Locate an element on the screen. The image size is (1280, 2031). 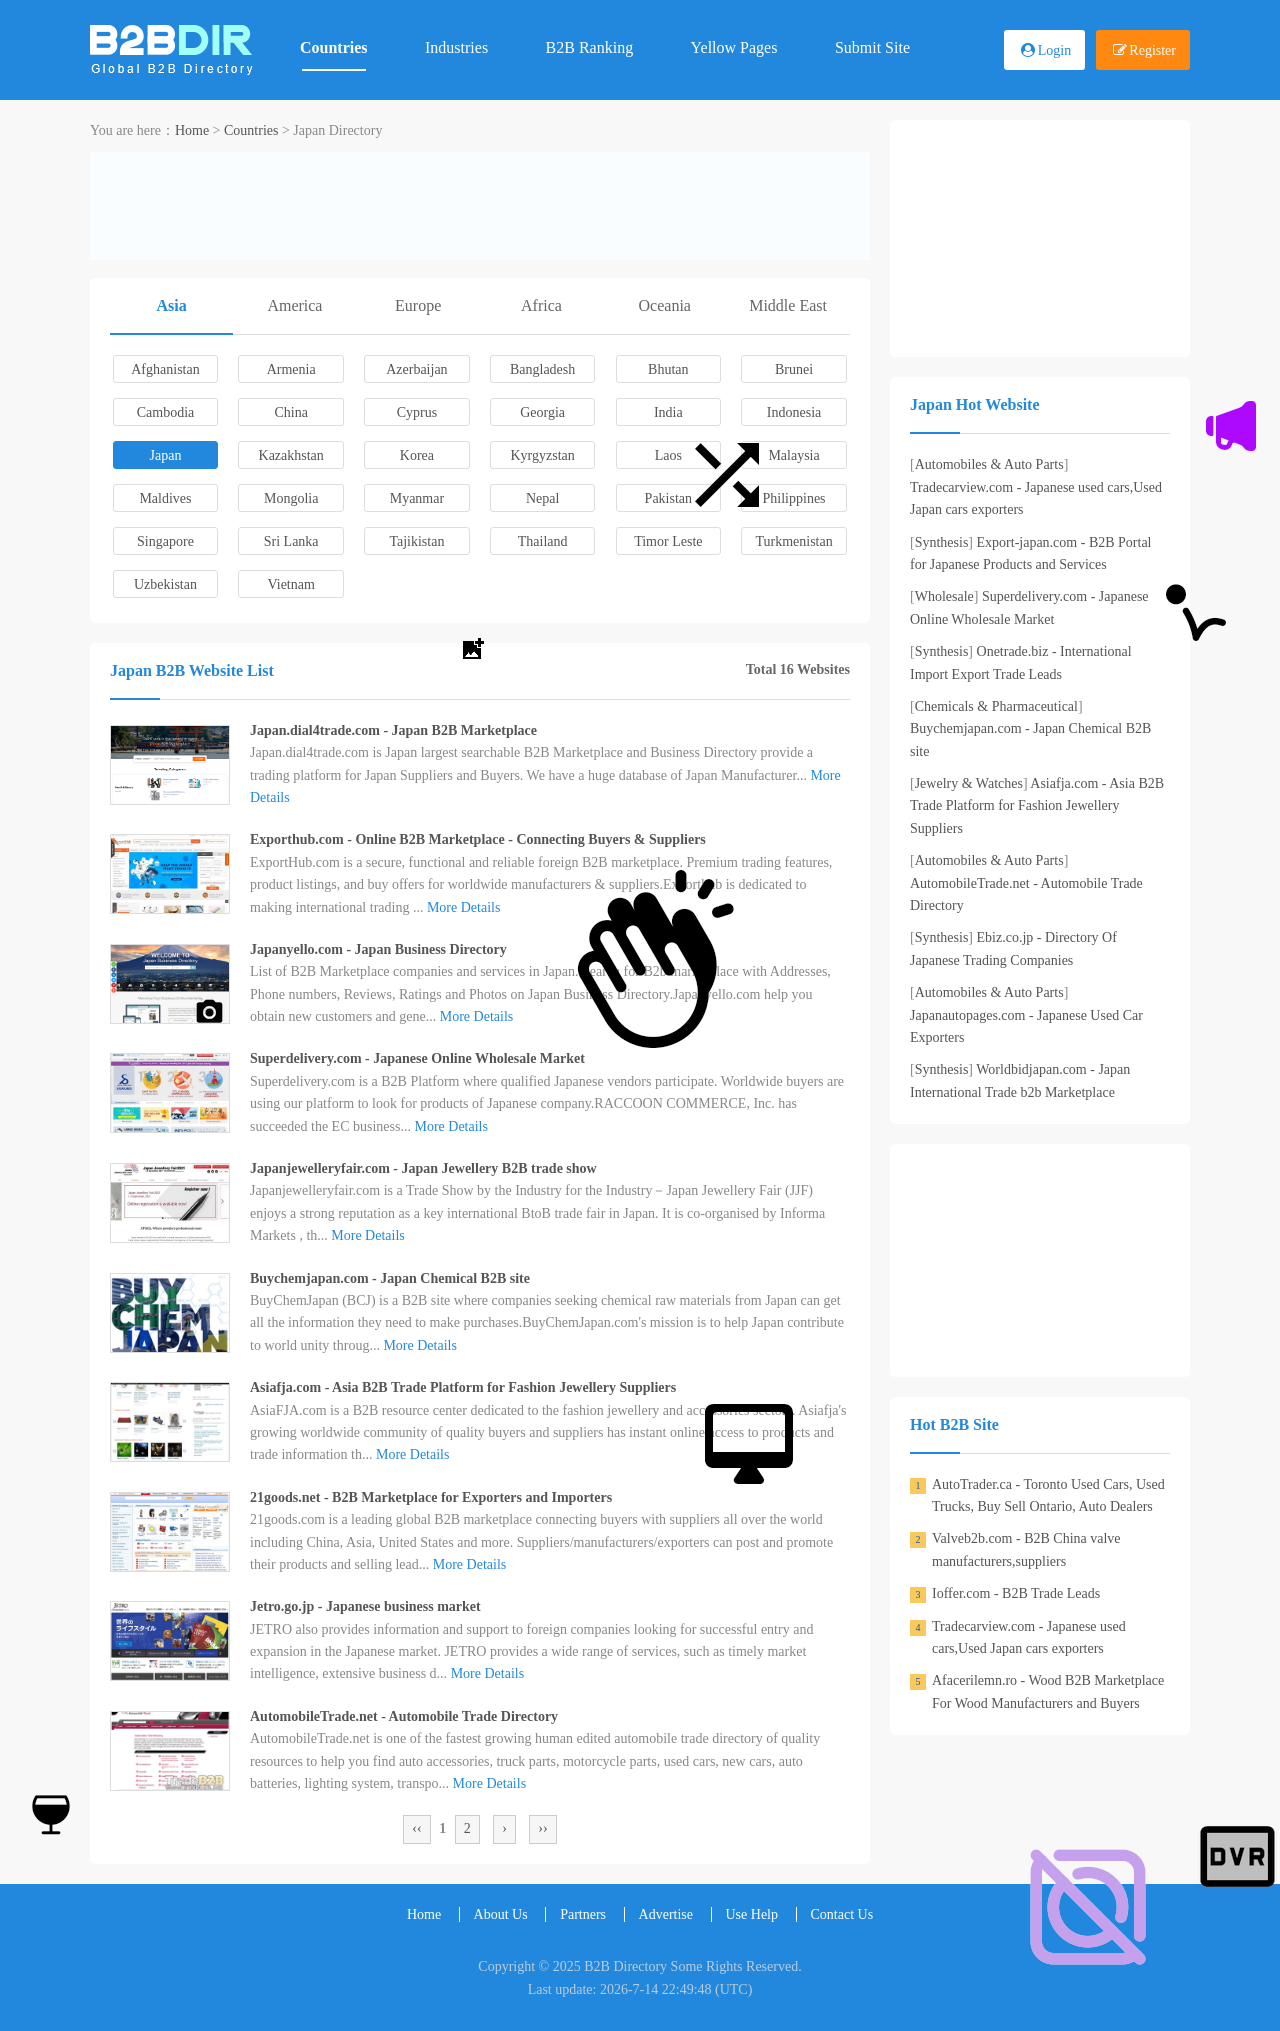
navigate back or return to previous screen is located at coordinates (1196, 611).